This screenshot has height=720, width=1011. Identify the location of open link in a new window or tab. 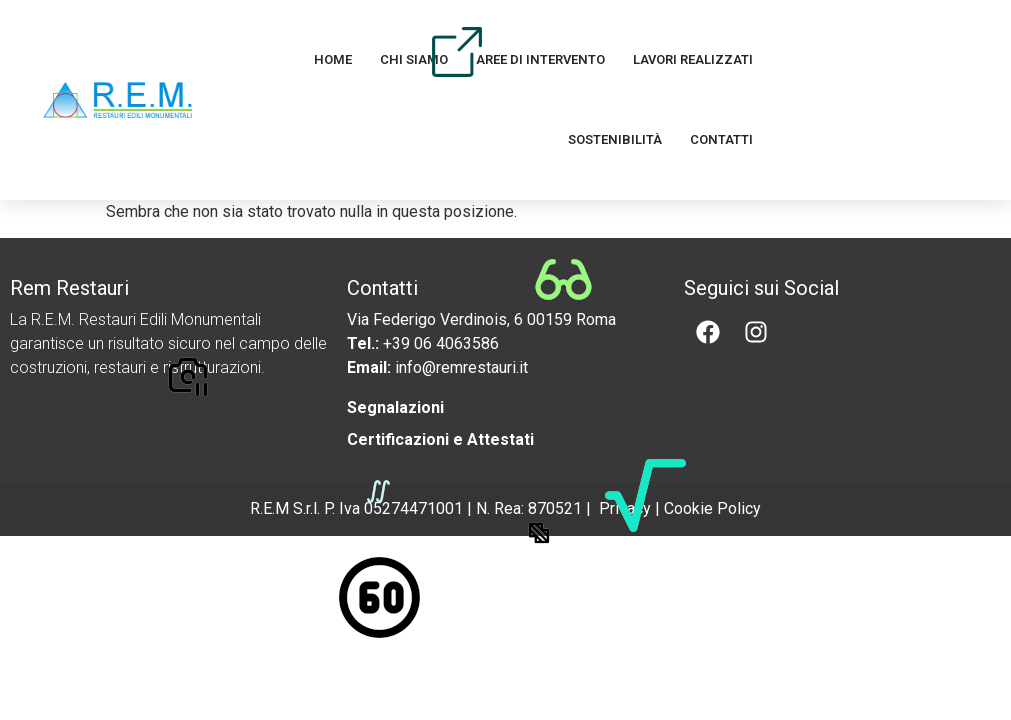
(457, 52).